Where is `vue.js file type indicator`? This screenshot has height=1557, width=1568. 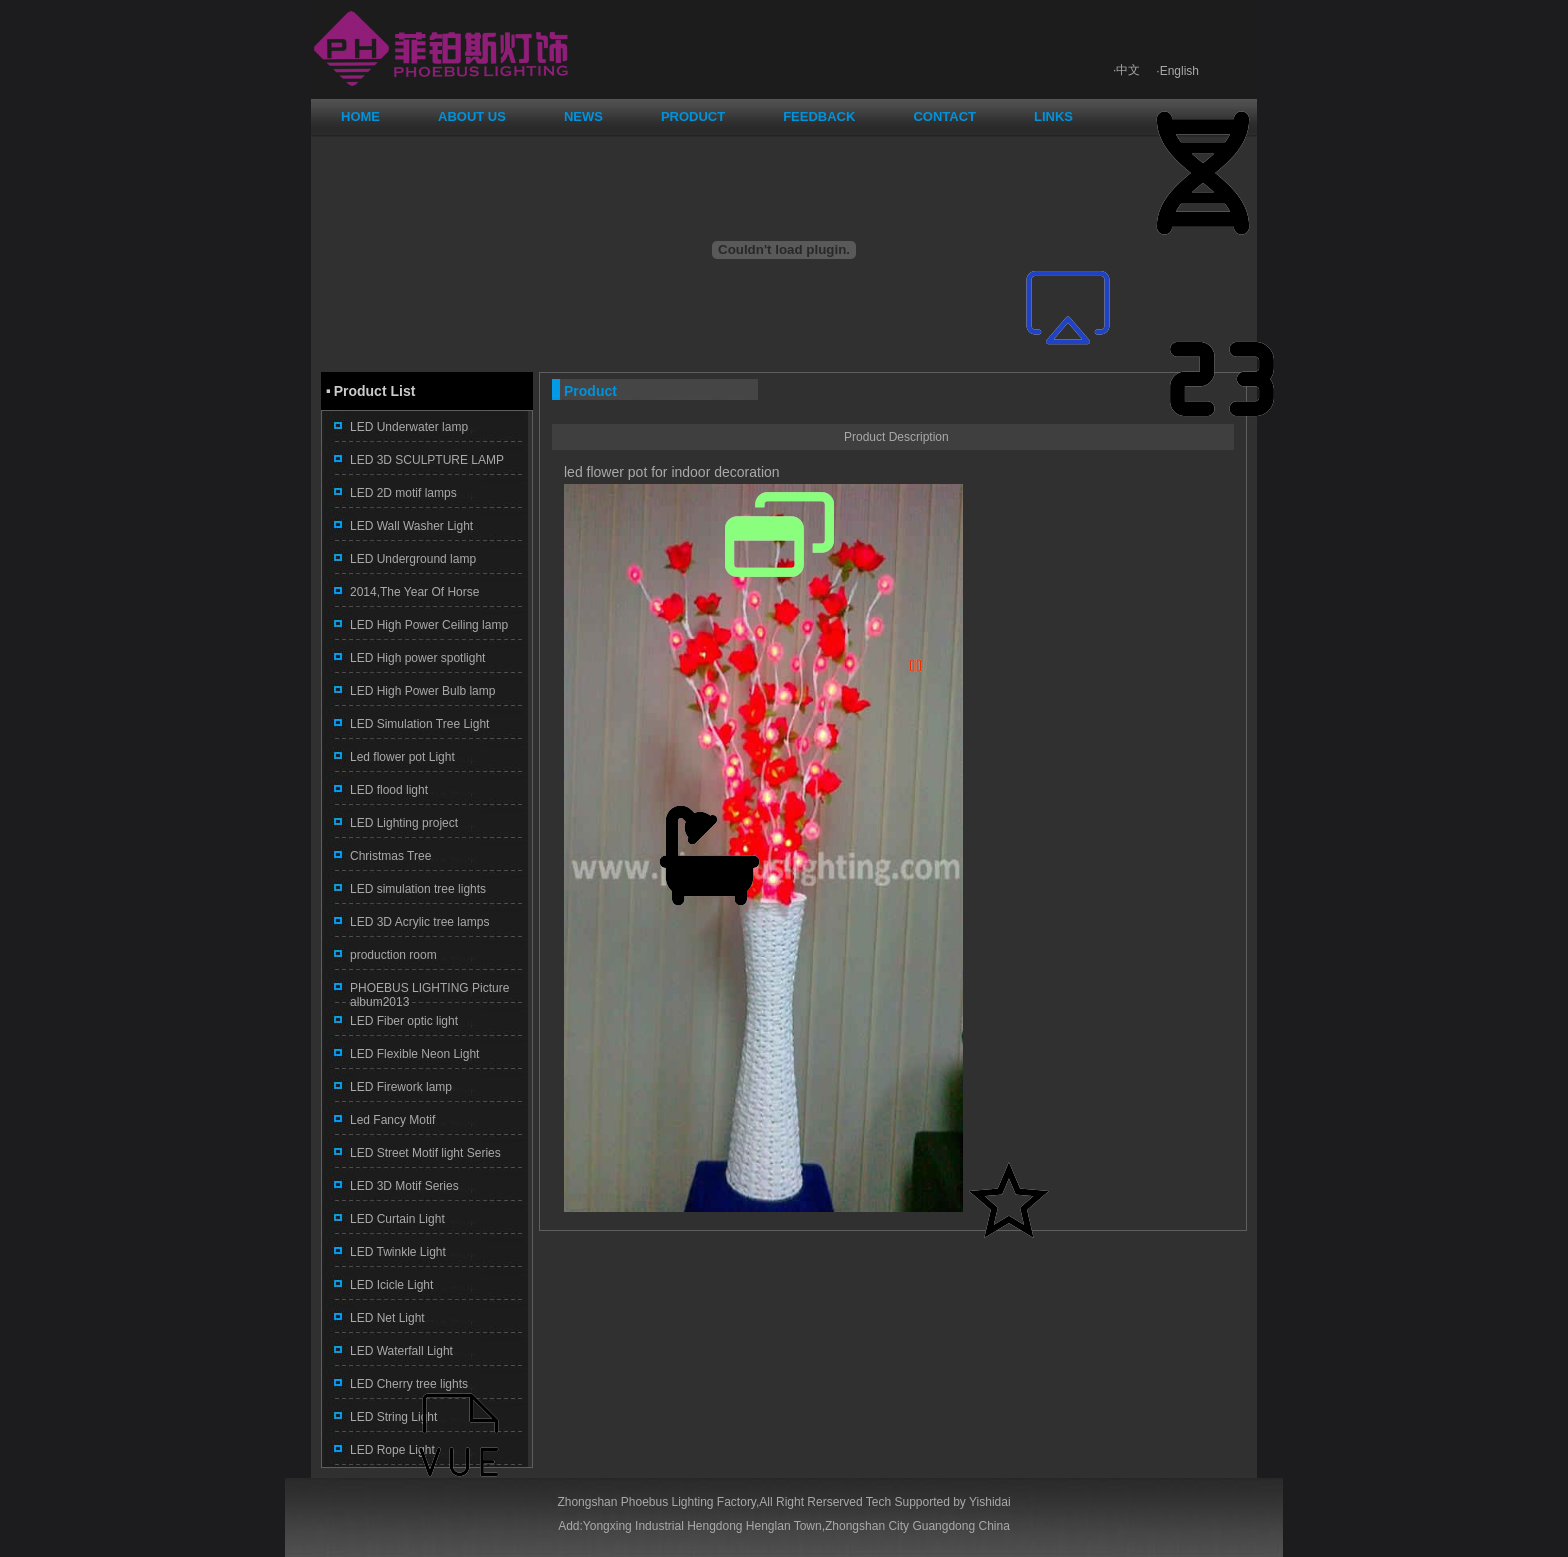 vue.js file type indicator is located at coordinates (460, 1438).